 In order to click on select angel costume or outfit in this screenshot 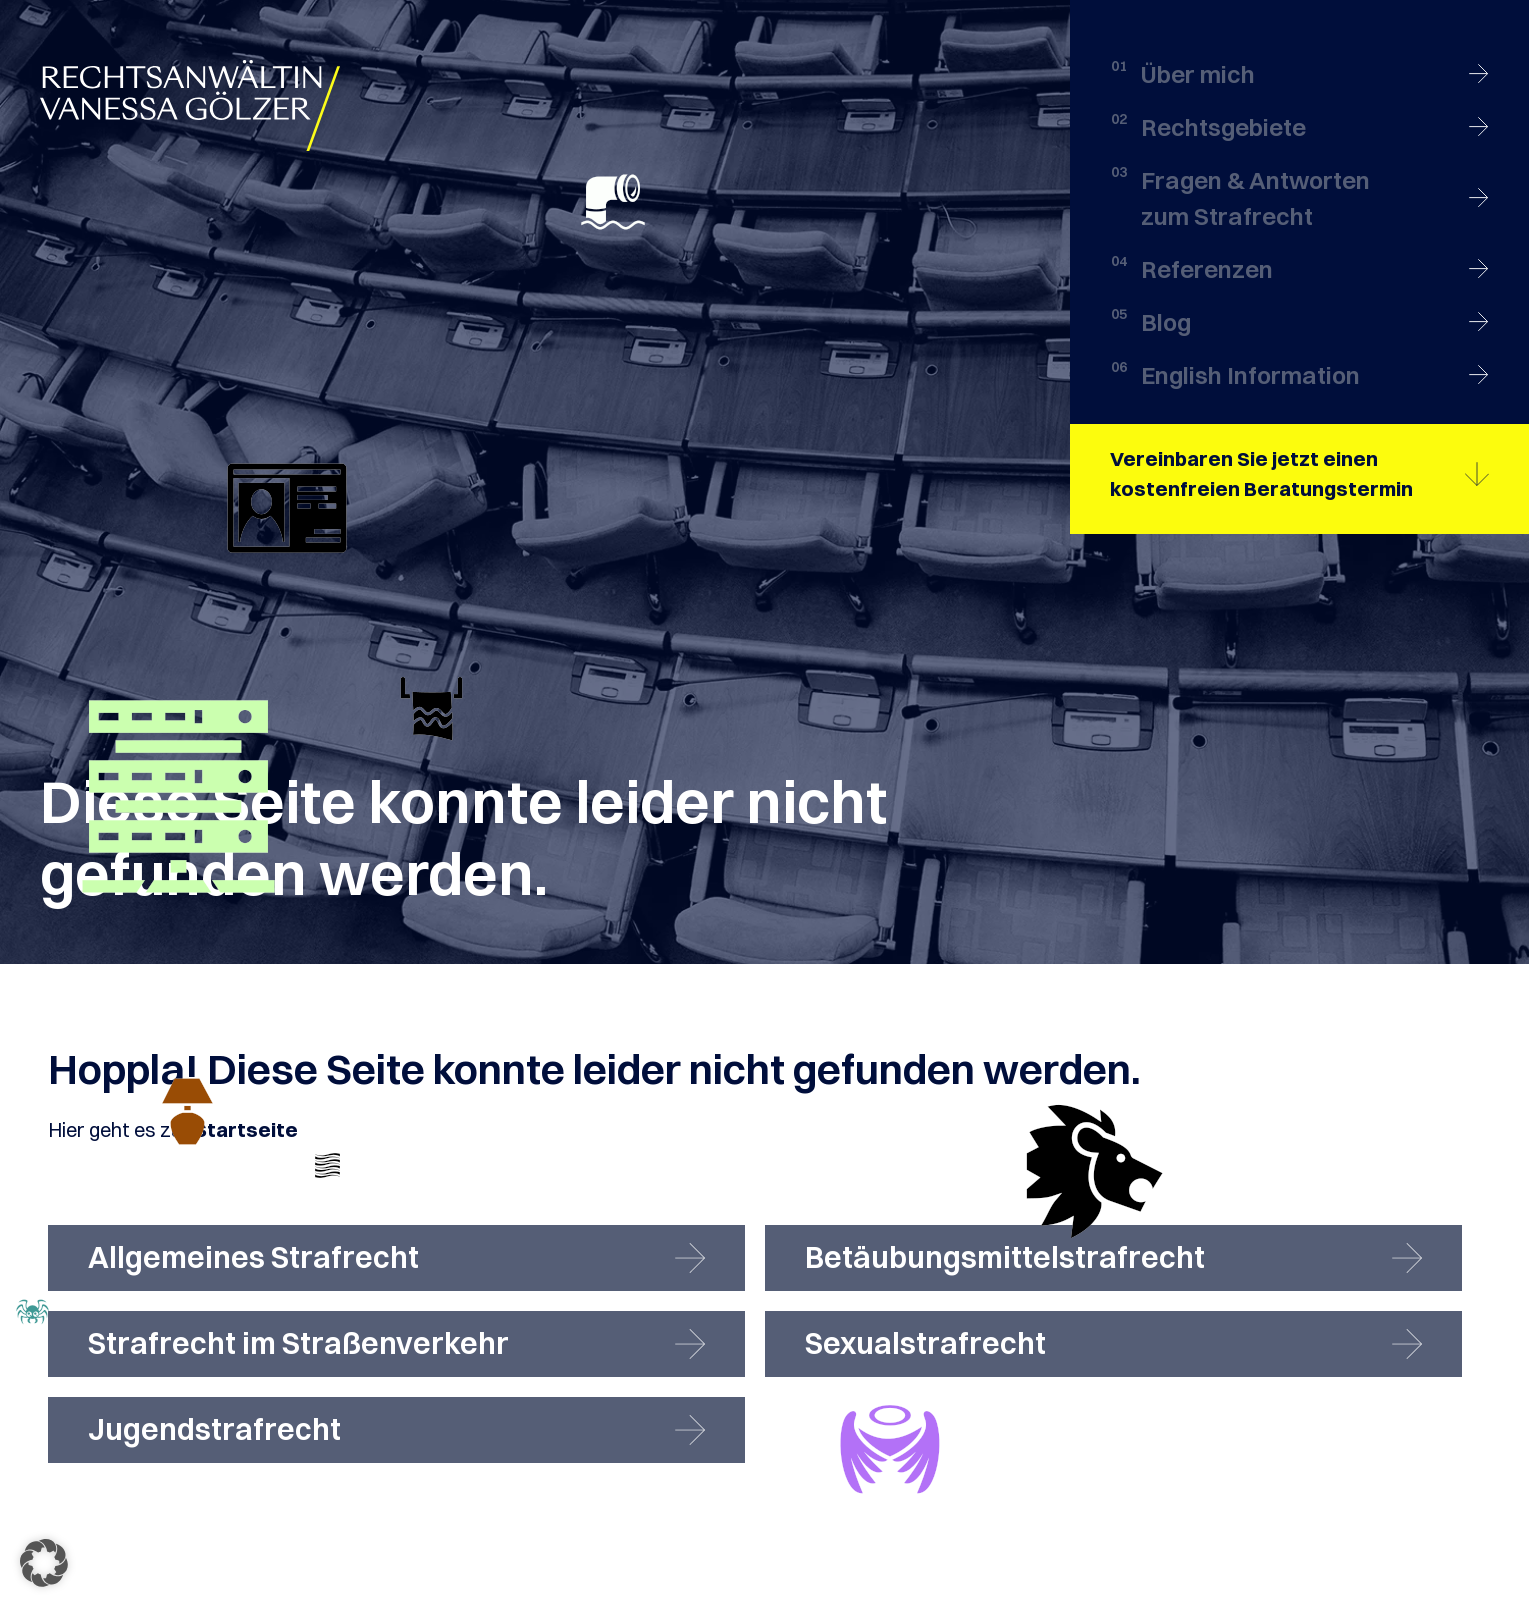, I will do `click(889, 1453)`.